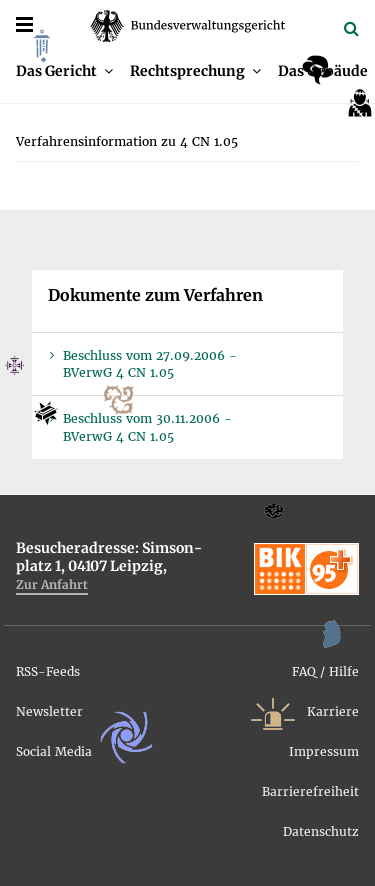 The image size is (375, 886). What do you see at coordinates (360, 103) in the screenshot?
I see `select frankenstein character or monster avatar` at bounding box center [360, 103].